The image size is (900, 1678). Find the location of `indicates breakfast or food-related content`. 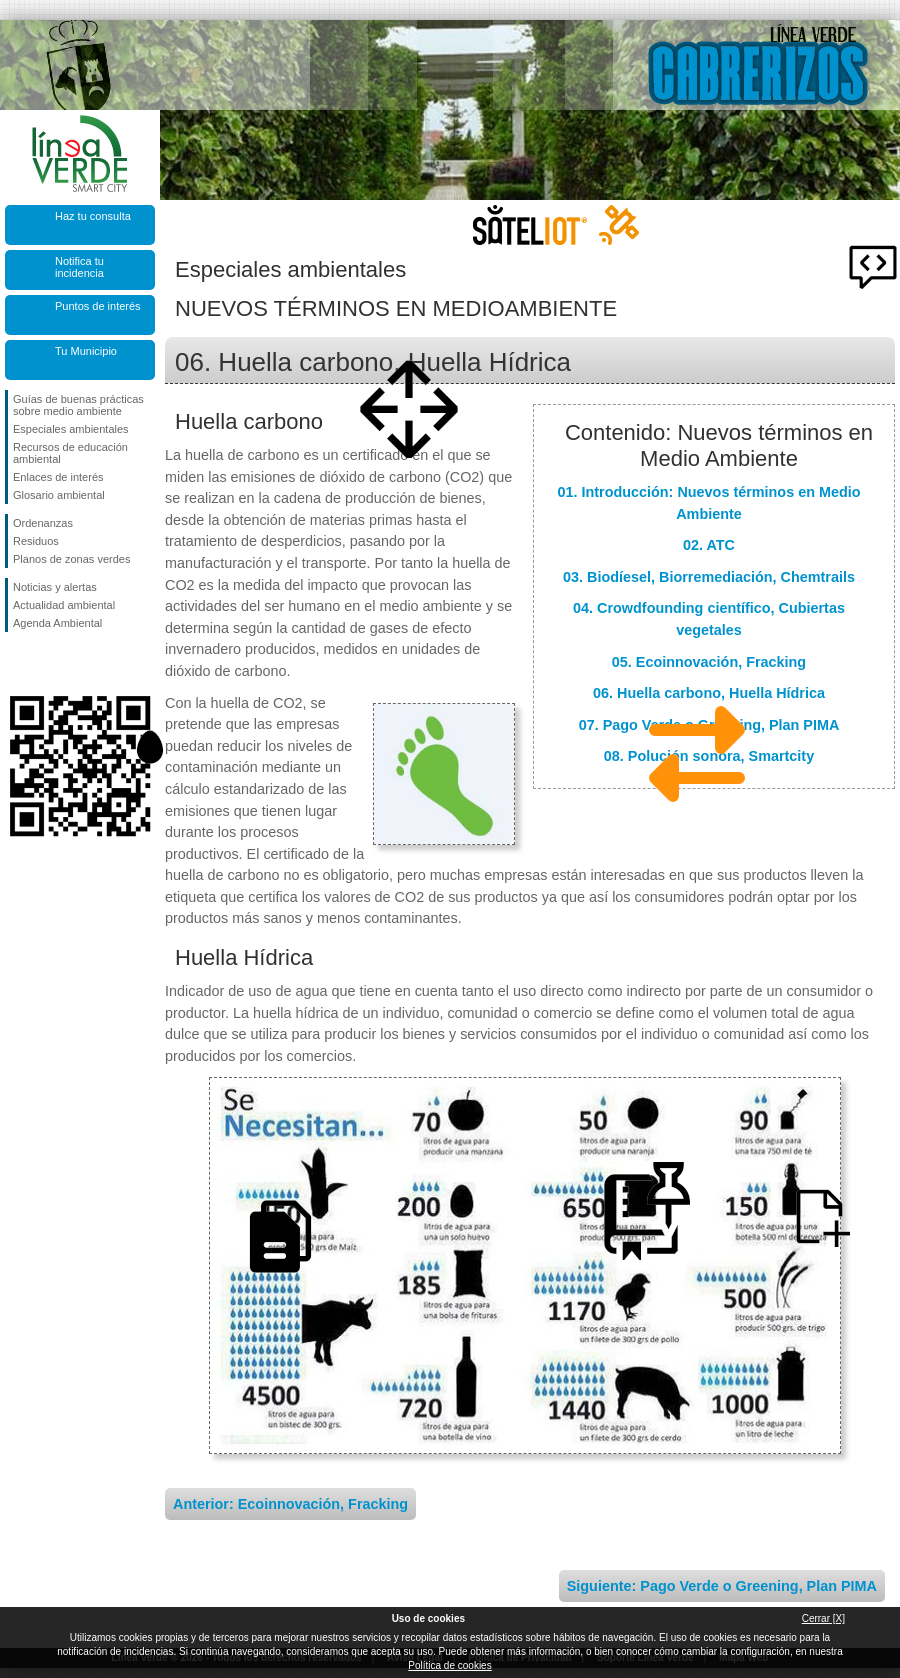

indicates breakfast or food-related content is located at coordinates (150, 747).